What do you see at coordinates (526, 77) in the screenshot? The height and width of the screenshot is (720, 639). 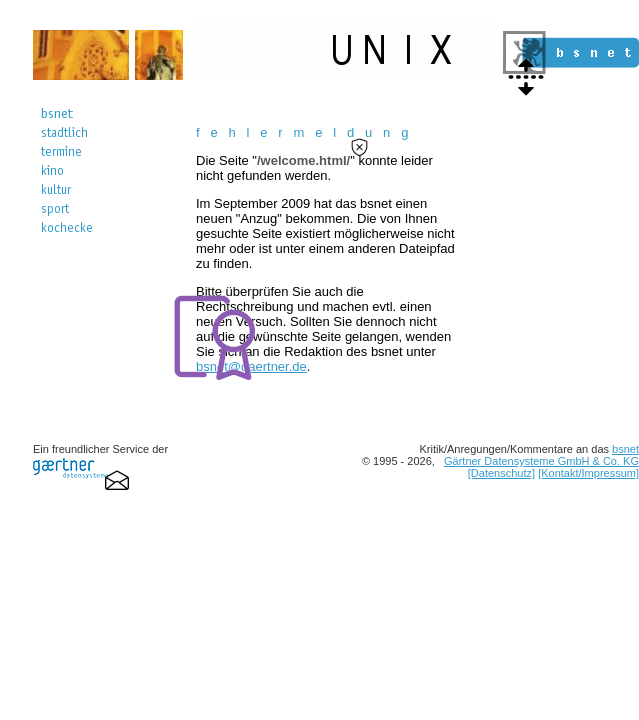 I see `expand collapsed content` at bounding box center [526, 77].